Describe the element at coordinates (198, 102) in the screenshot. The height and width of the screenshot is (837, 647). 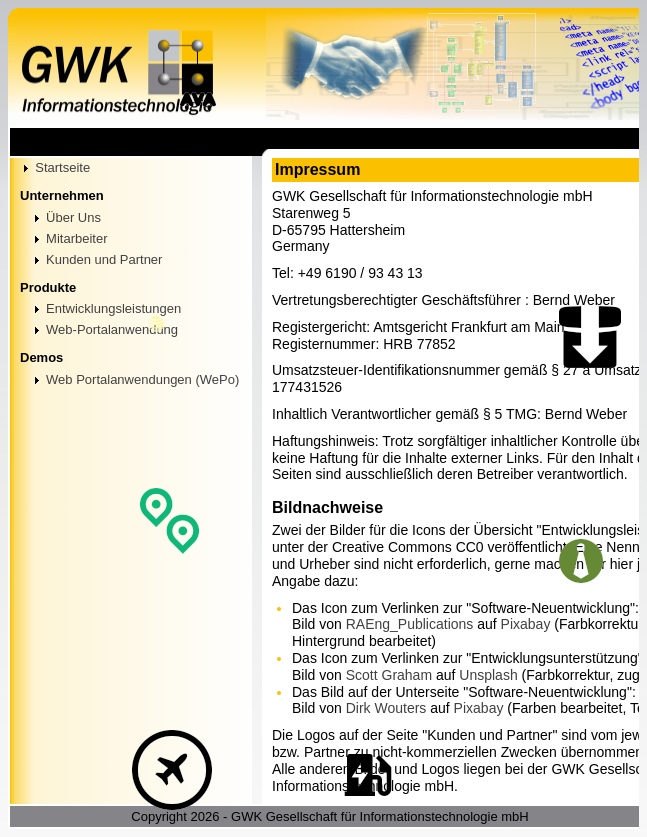
I see `AVA JavaScript testing framework logo` at that location.